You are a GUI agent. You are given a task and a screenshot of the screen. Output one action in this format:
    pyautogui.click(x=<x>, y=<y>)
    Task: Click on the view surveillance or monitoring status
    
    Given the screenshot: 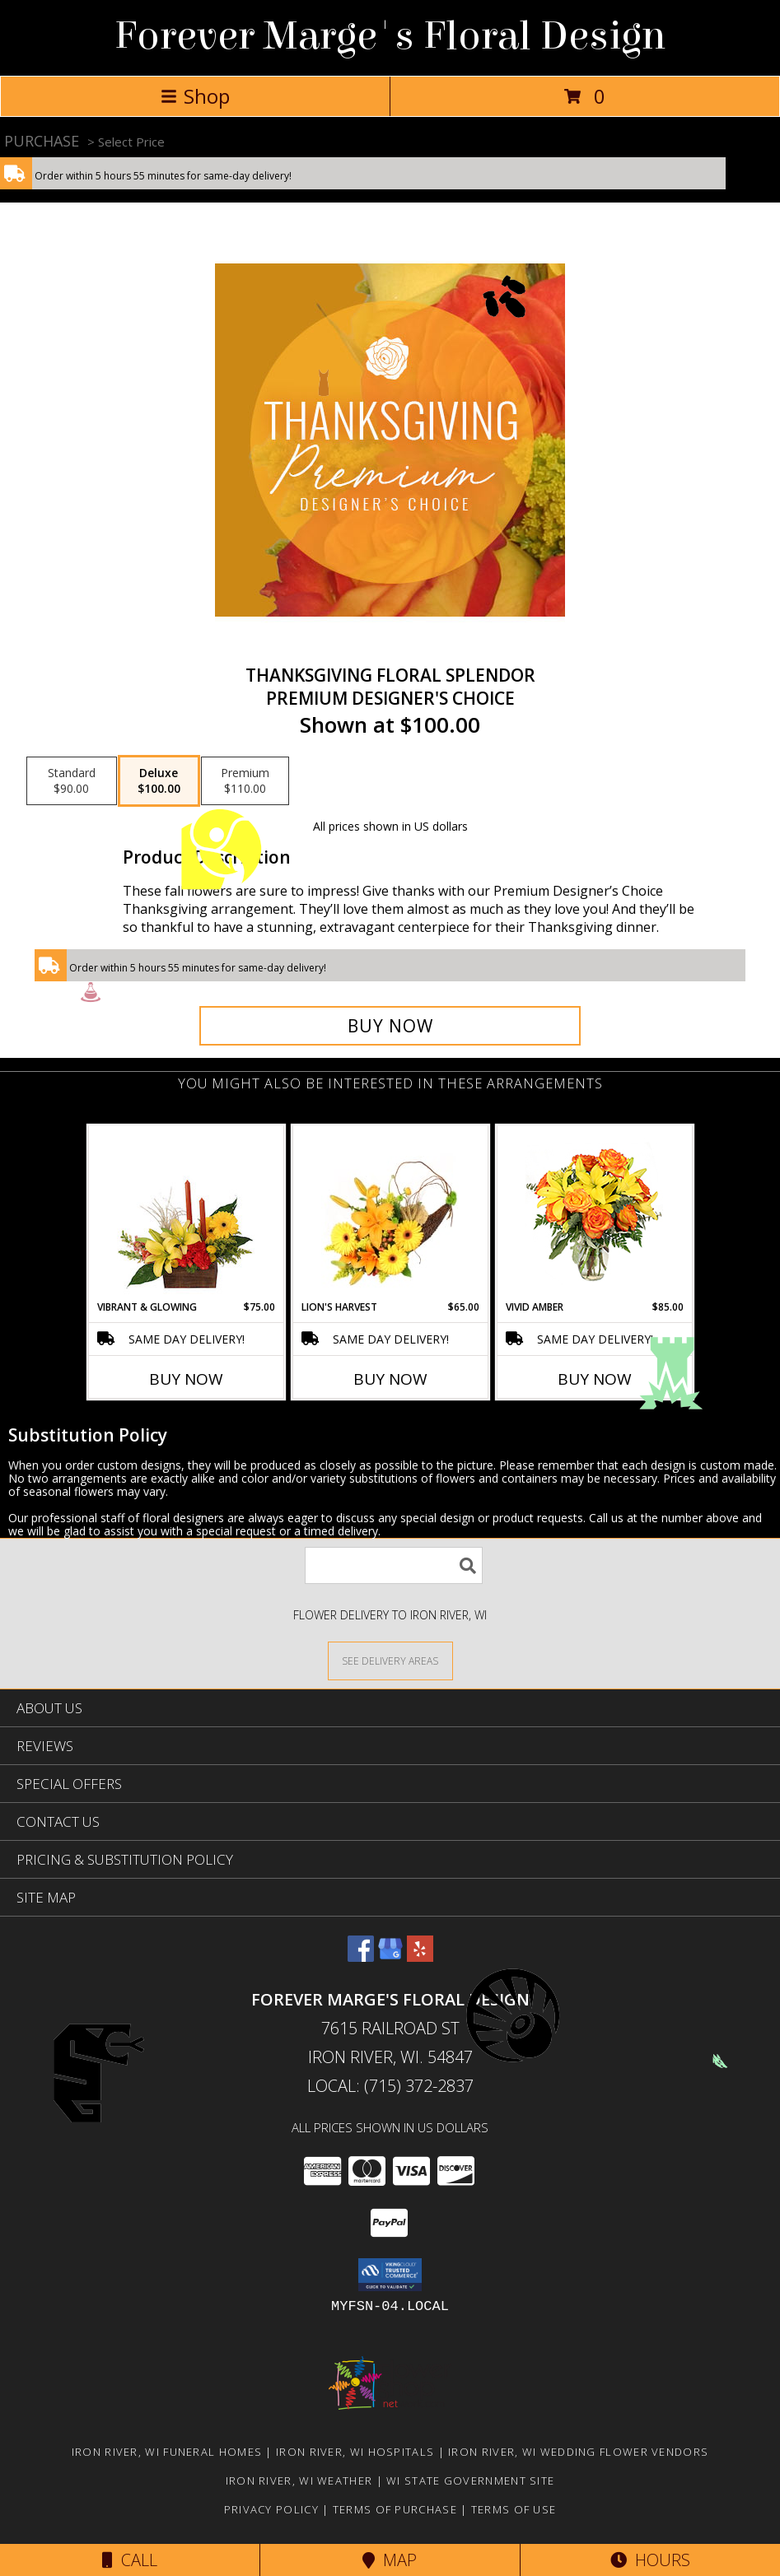 What is the action you would take?
    pyautogui.click(x=513, y=2015)
    